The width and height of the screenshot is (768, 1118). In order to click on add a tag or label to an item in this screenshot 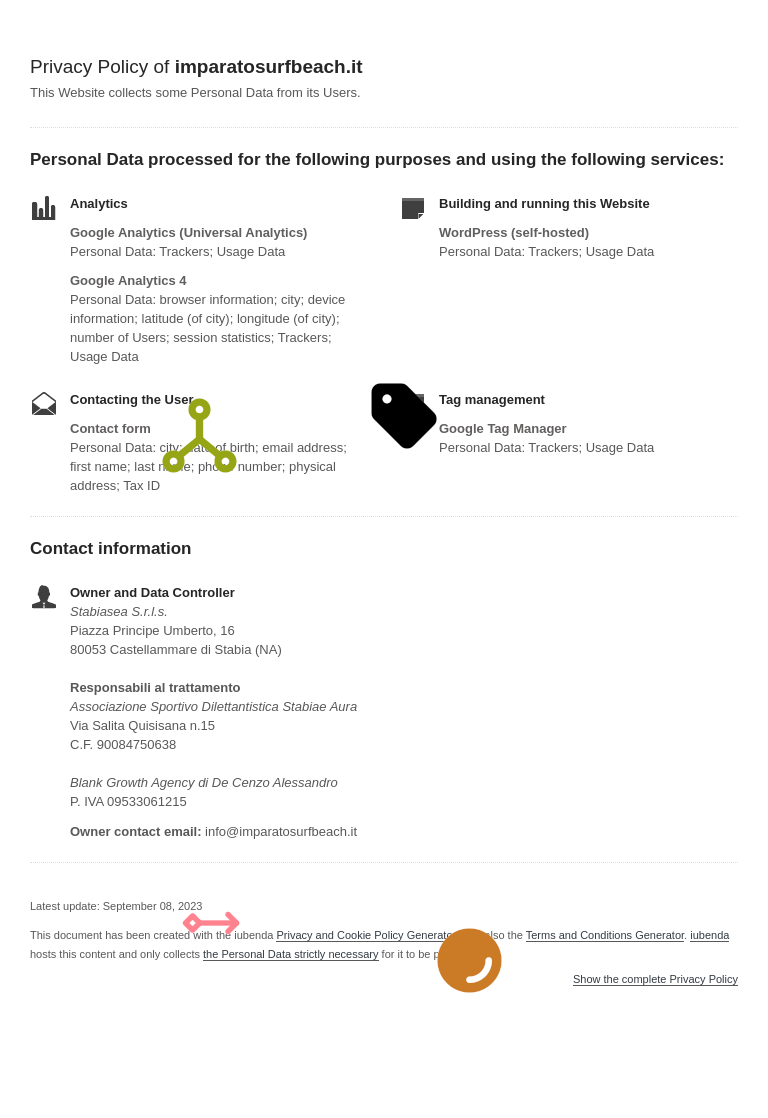, I will do `click(402, 414)`.